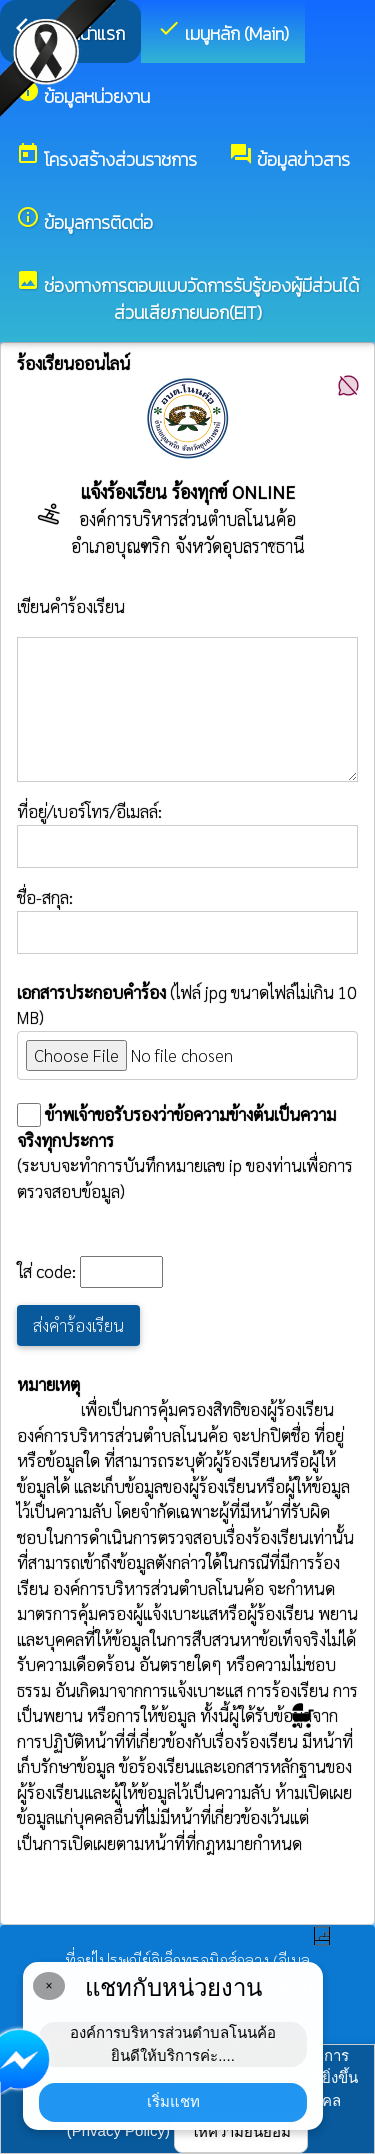  What do you see at coordinates (50, 514) in the screenshot?
I see `access snowboarding or winter sports content` at bounding box center [50, 514].